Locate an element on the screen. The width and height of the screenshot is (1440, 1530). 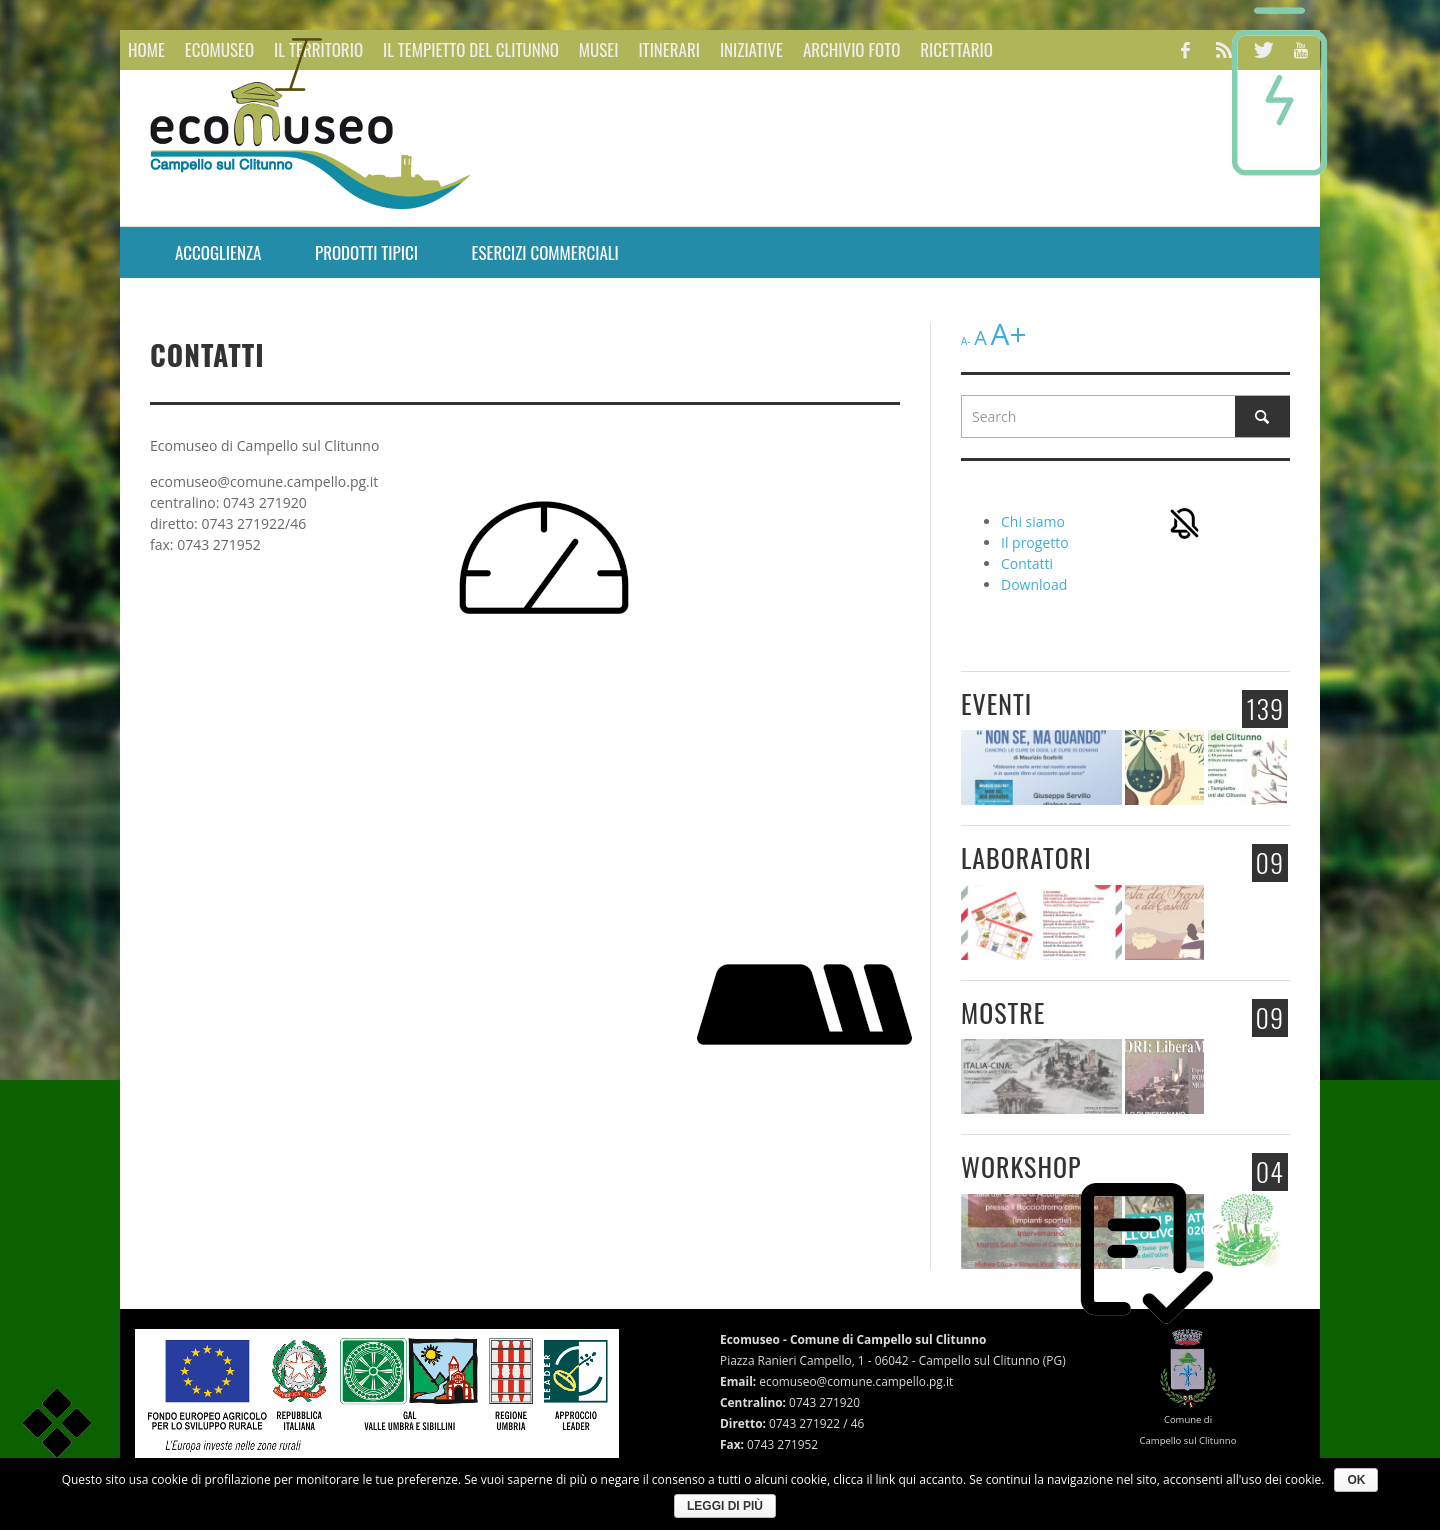
mute notifications is located at coordinates (1184, 523).